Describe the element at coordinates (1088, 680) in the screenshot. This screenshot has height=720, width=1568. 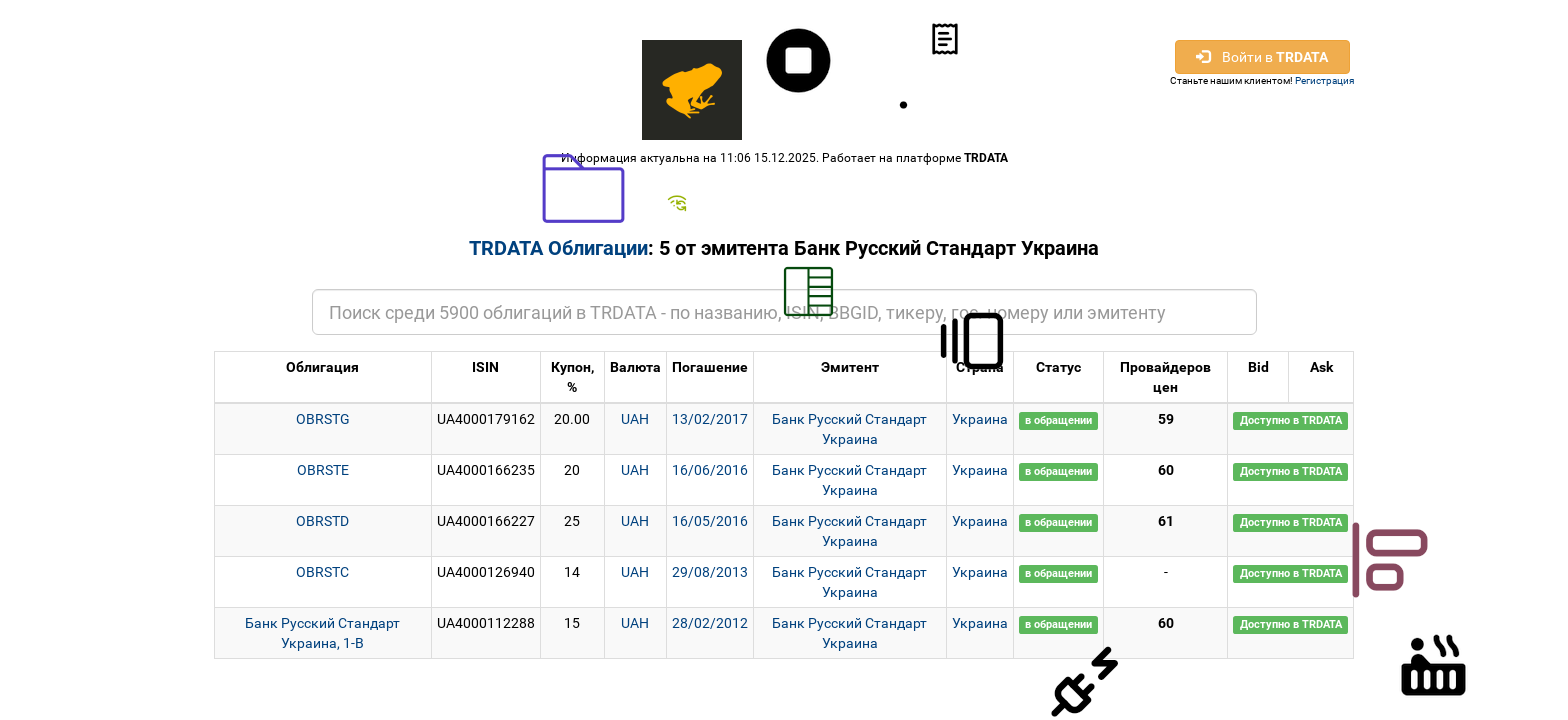
I see `charging or power connection active` at that location.